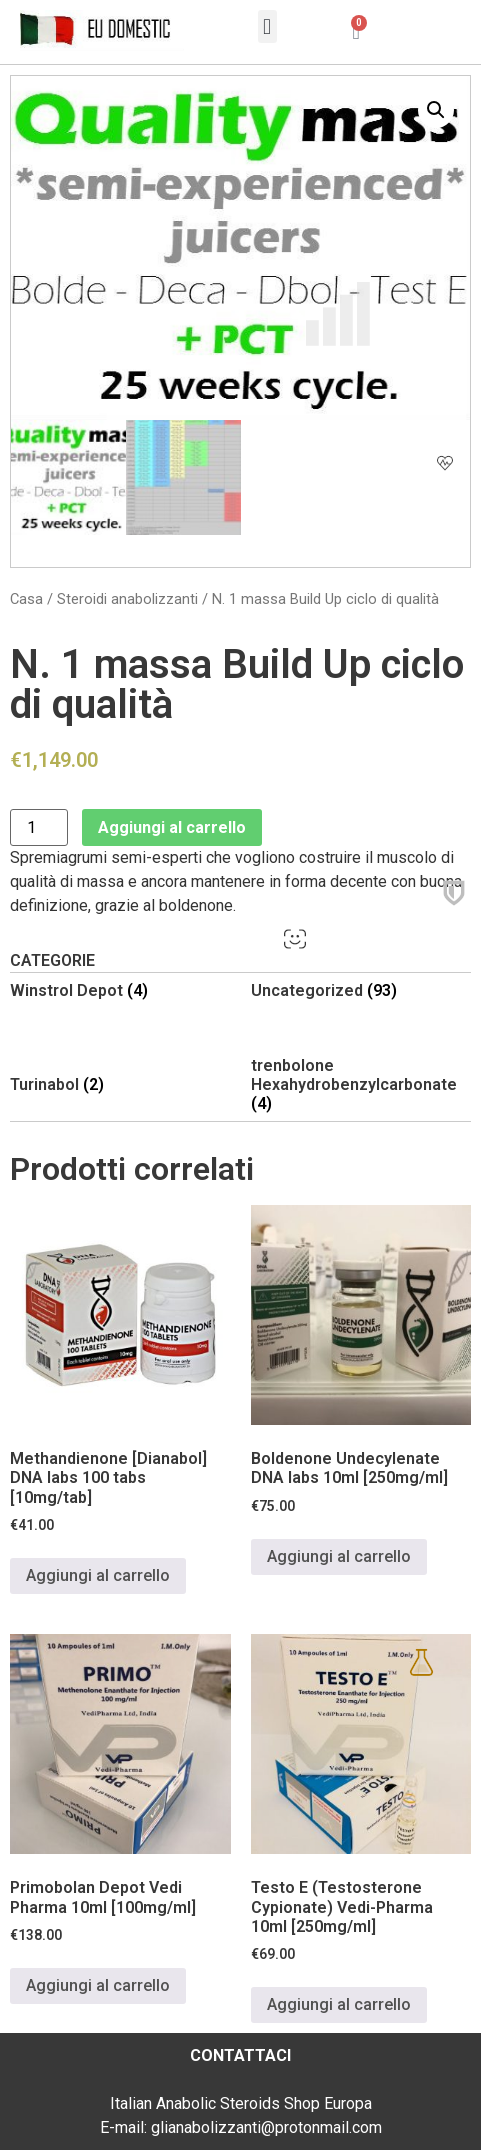  Describe the element at coordinates (421, 1662) in the screenshot. I see `access science or chemistry applications` at that location.